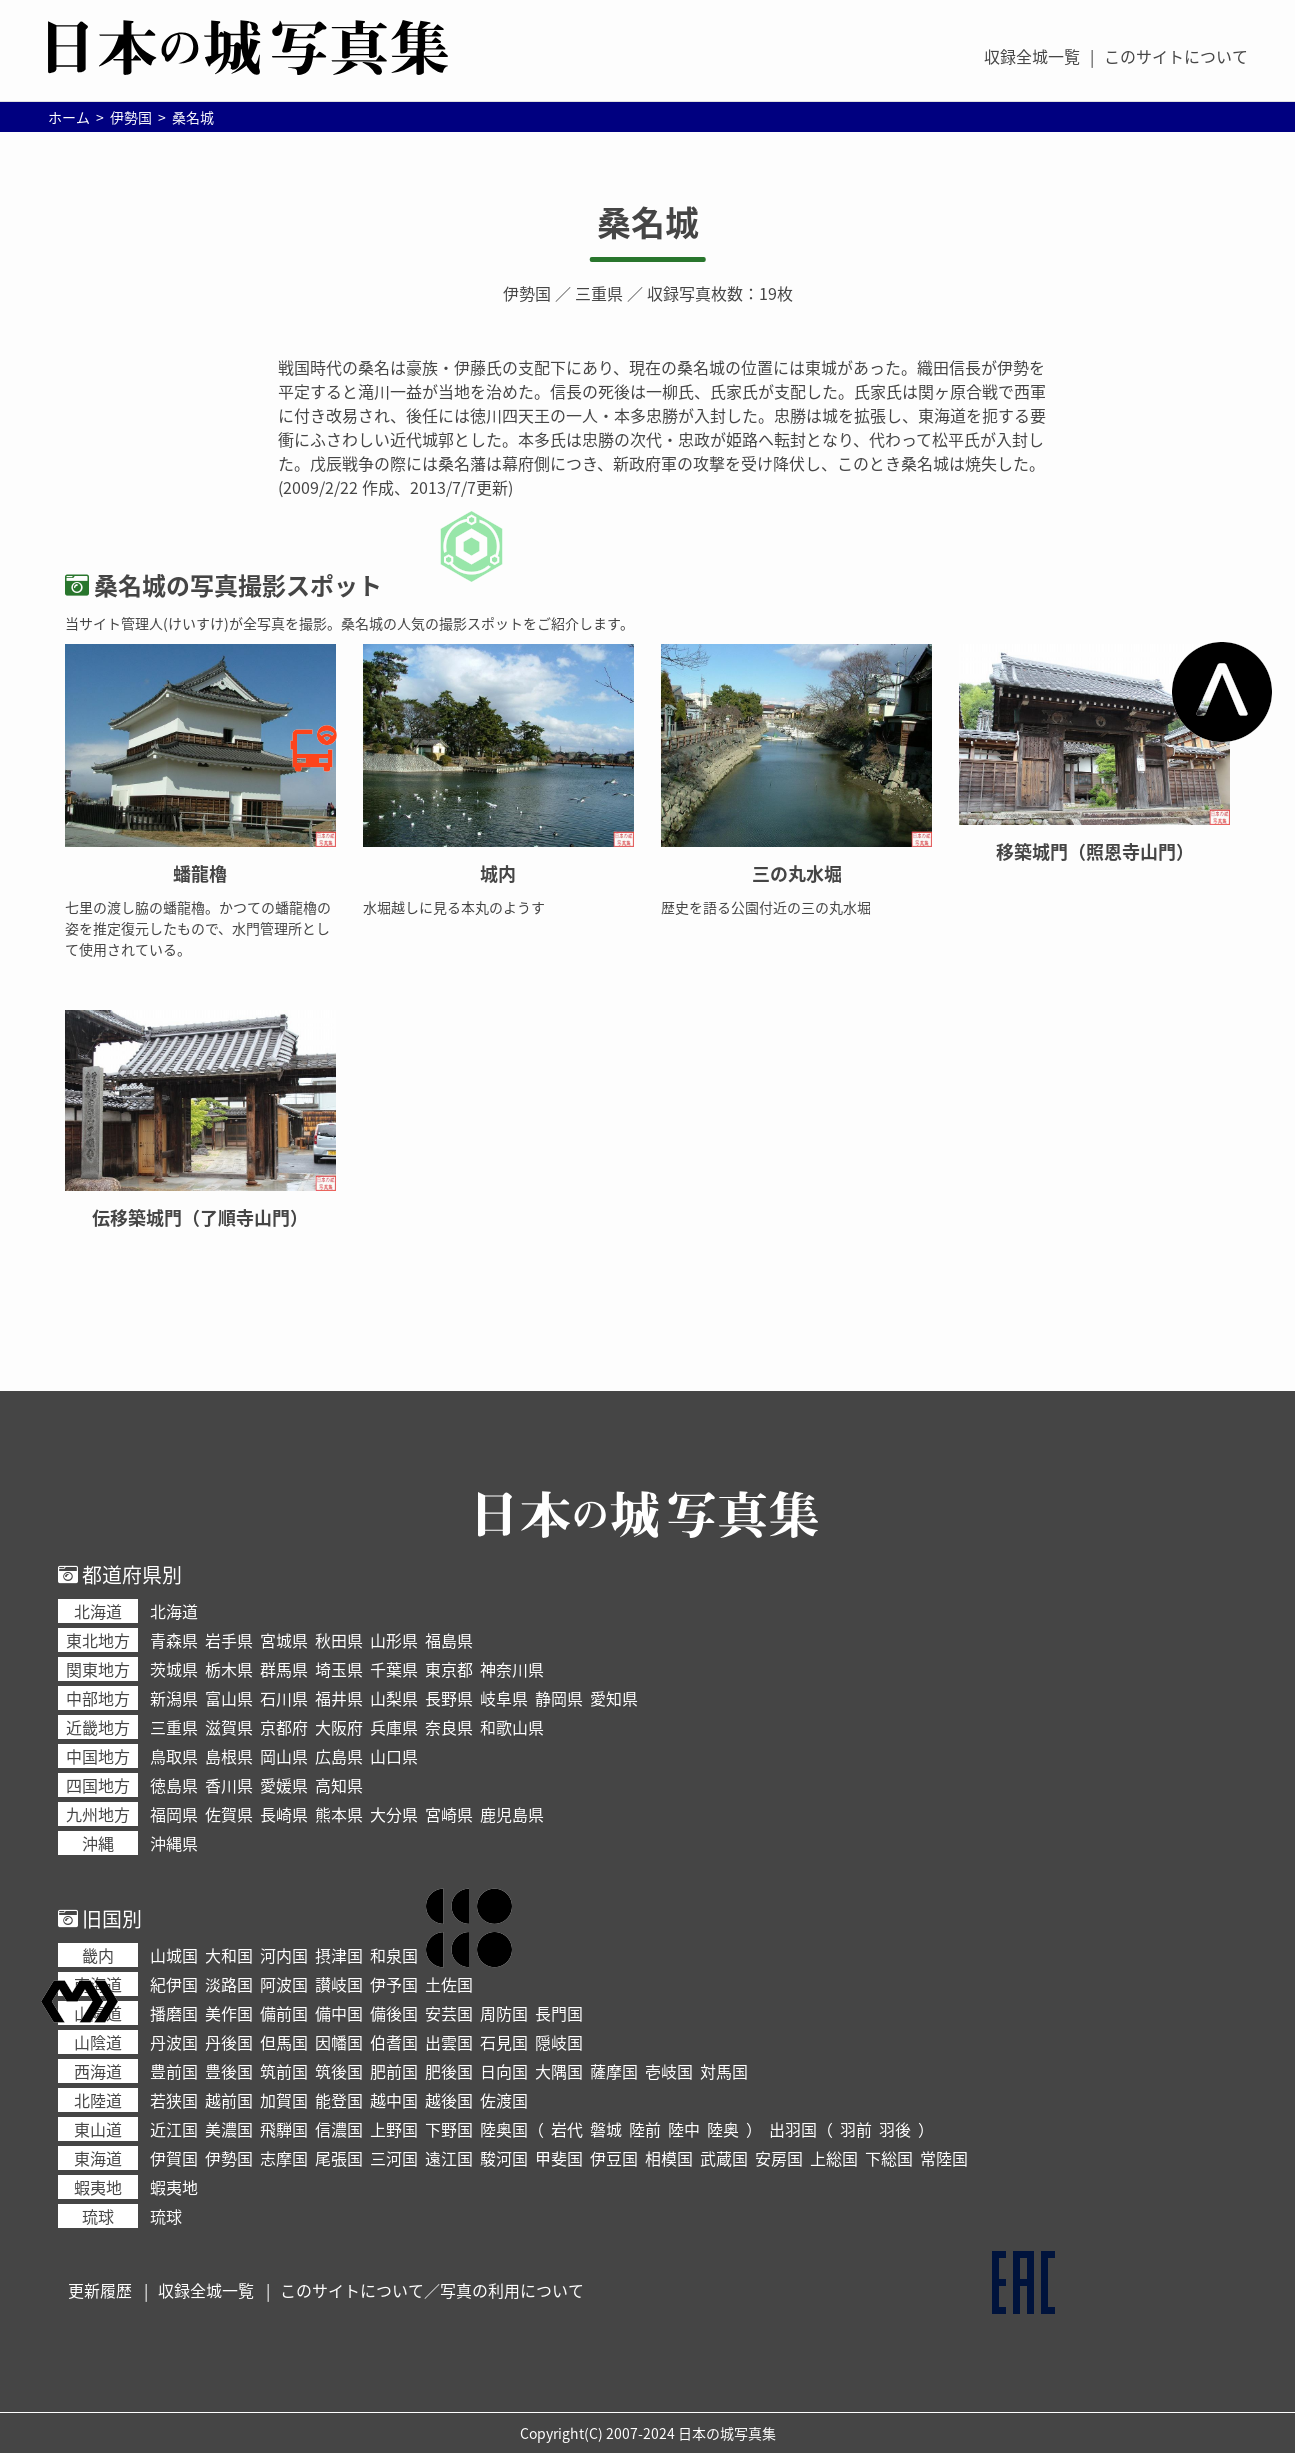  Describe the element at coordinates (312, 749) in the screenshot. I see `indicates bus has wifi available` at that location.